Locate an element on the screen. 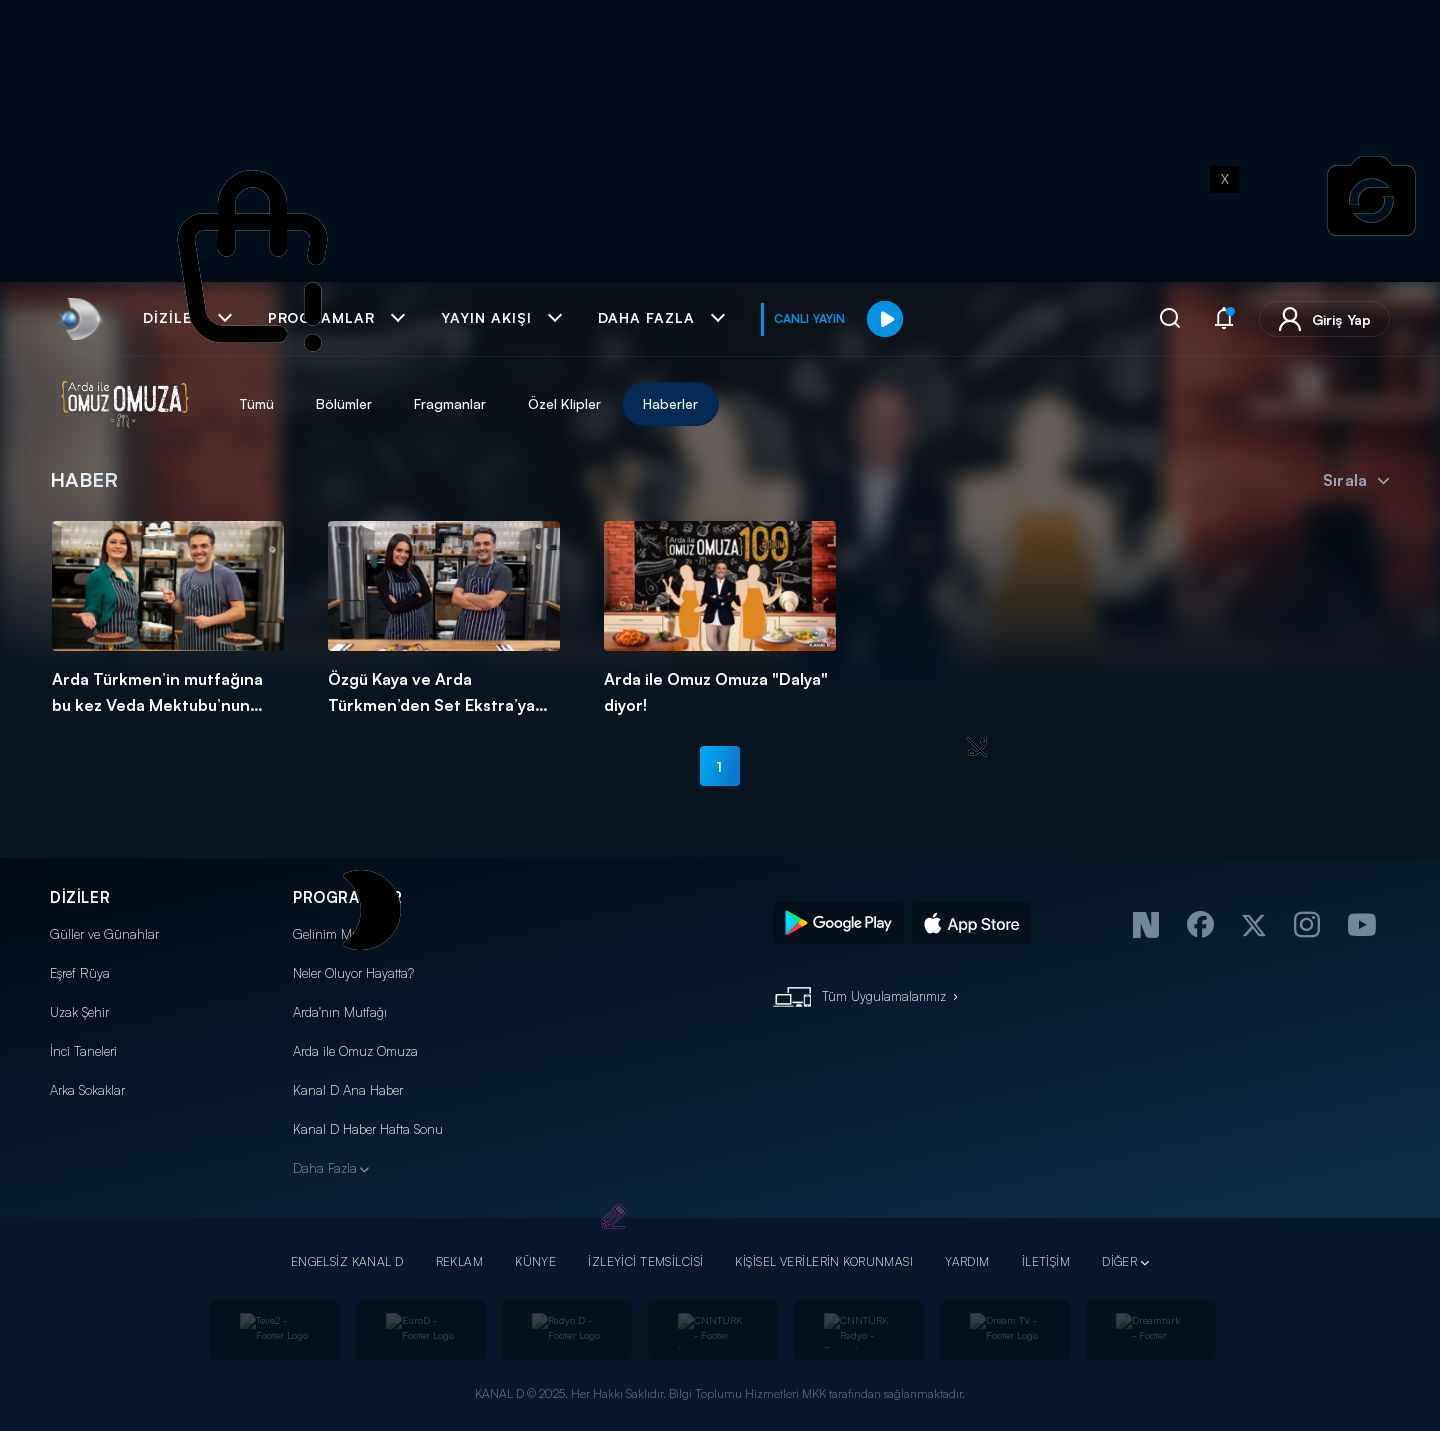 Image resolution: width=1440 pixels, height=1431 pixels. switch between front and rear camera is located at coordinates (1371, 200).